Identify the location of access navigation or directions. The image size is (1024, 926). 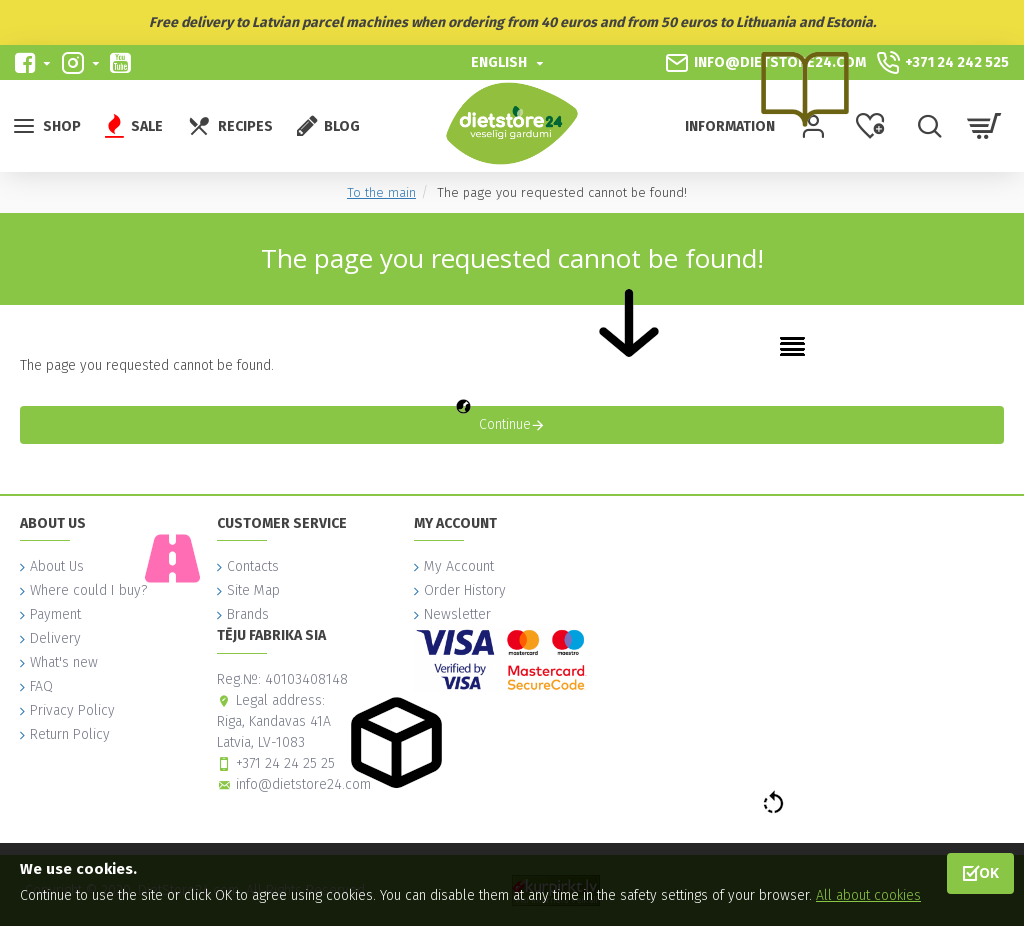
(172, 558).